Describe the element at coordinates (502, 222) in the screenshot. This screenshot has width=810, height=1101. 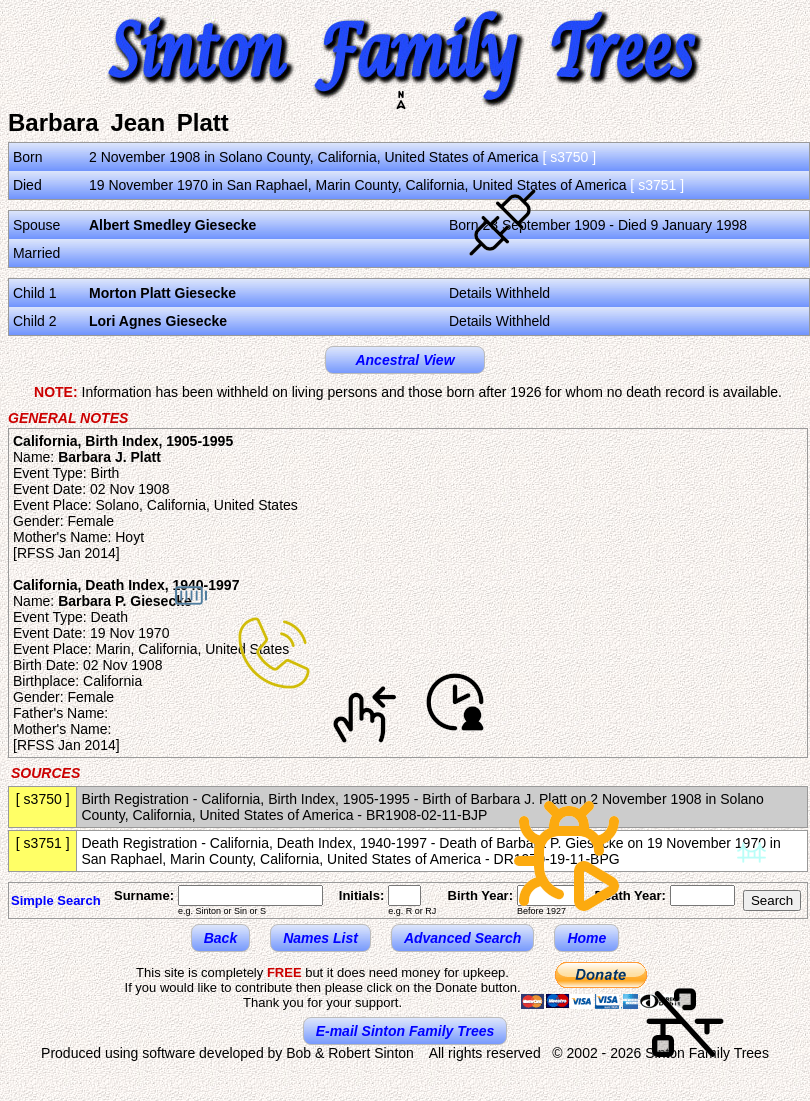
I see `connect or establish a connection` at that location.